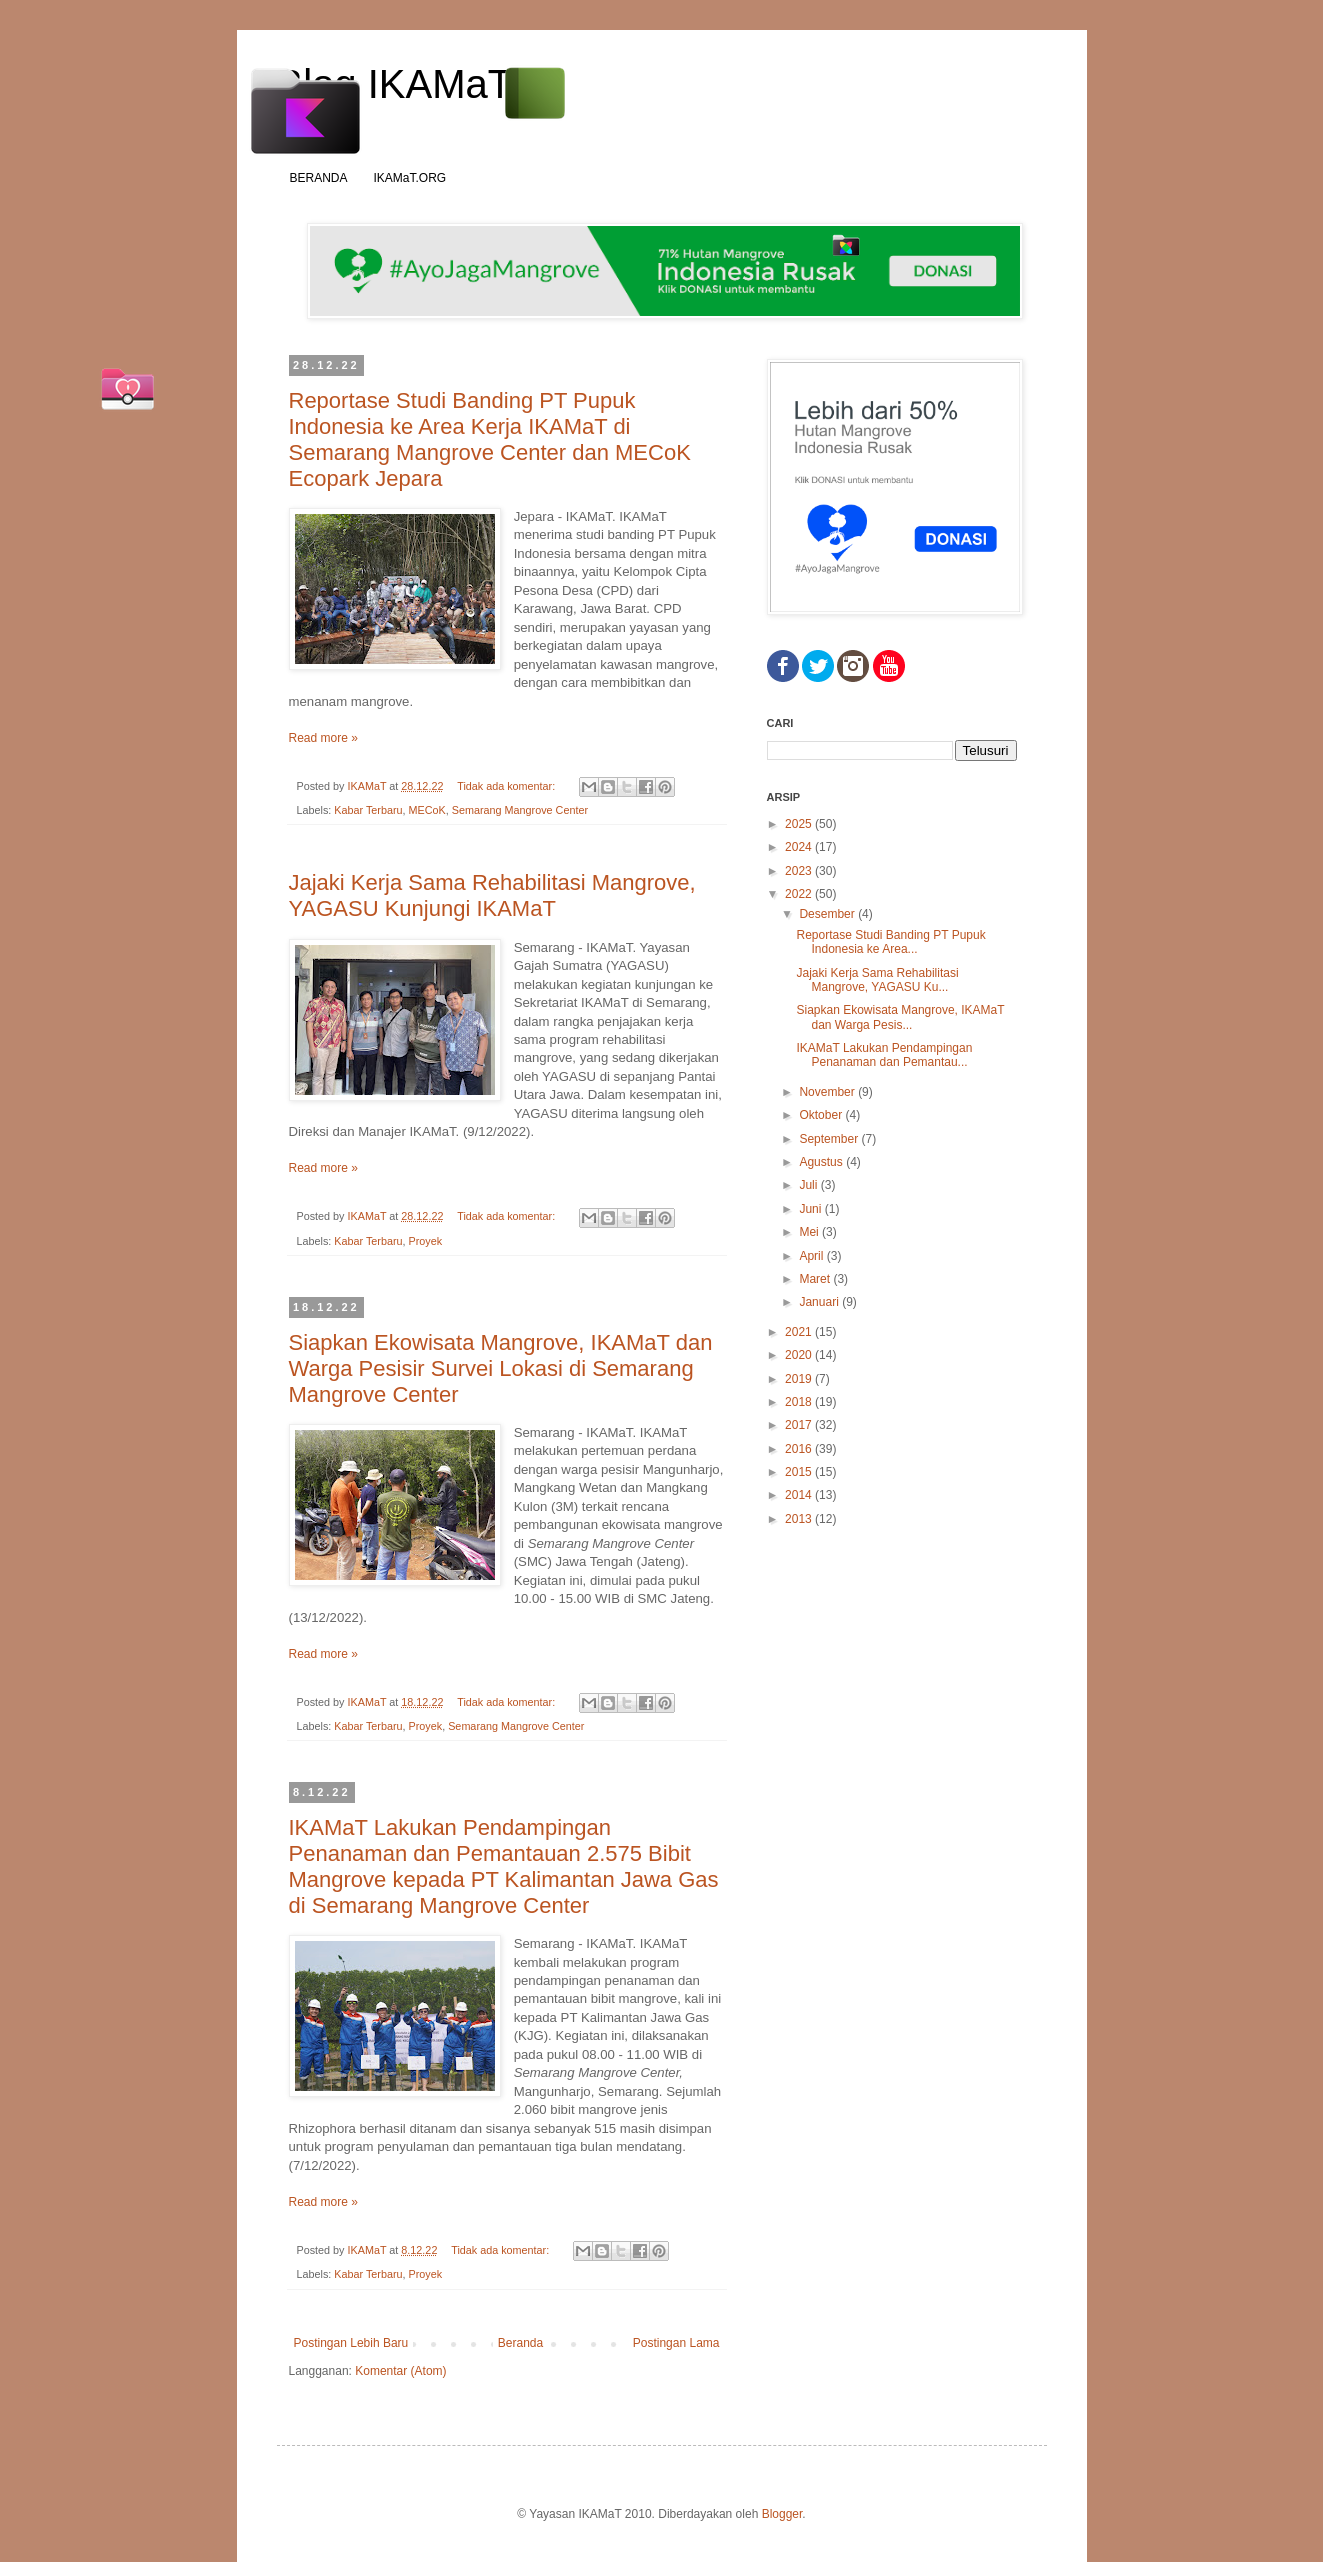 The width and height of the screenshot is (1323, 2562). I want to click on open pokémon love ball themed folder, so click(127, 390).